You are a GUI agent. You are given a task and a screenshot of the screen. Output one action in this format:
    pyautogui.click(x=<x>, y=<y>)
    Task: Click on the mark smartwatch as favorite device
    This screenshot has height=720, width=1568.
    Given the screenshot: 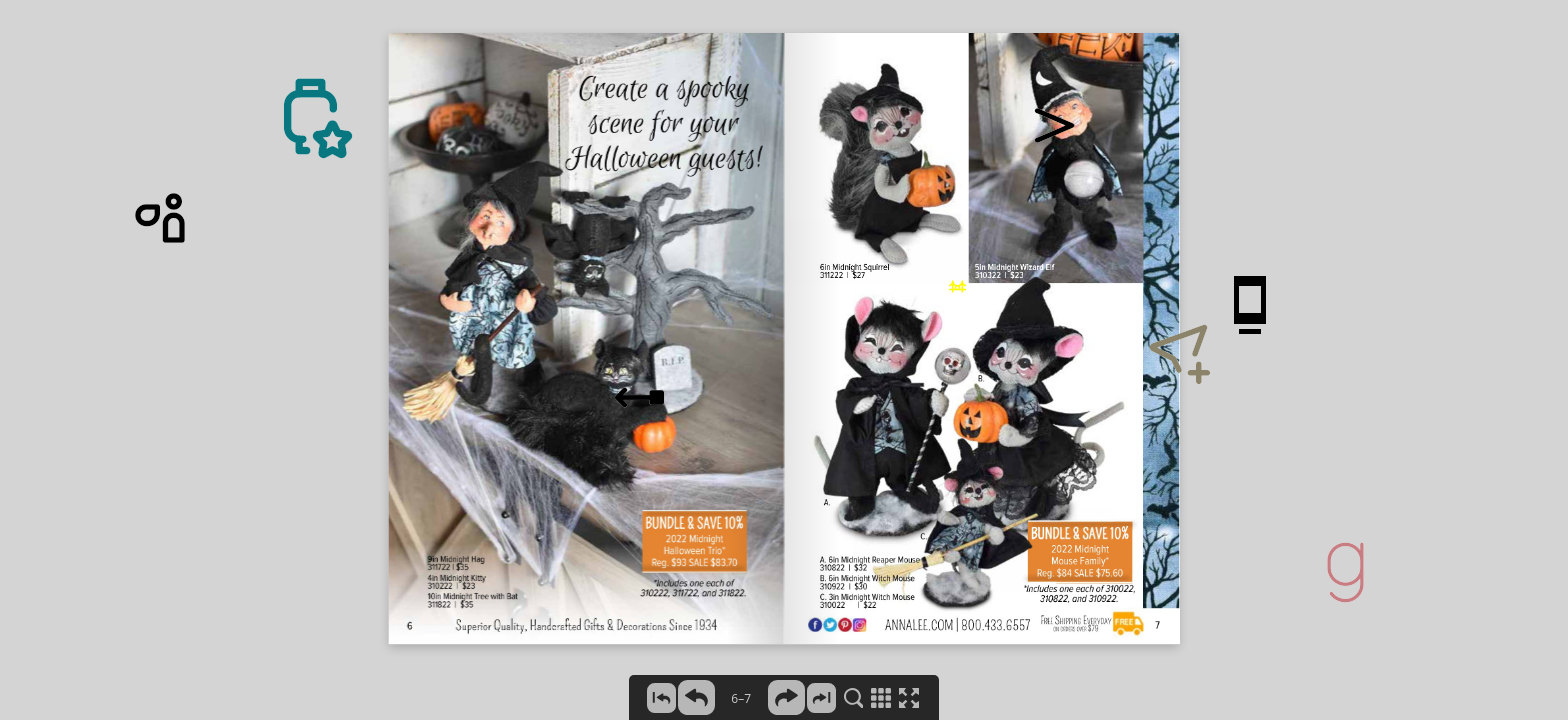 What is the action you would take?
    pyautogui.click(x=310, y=116)
    